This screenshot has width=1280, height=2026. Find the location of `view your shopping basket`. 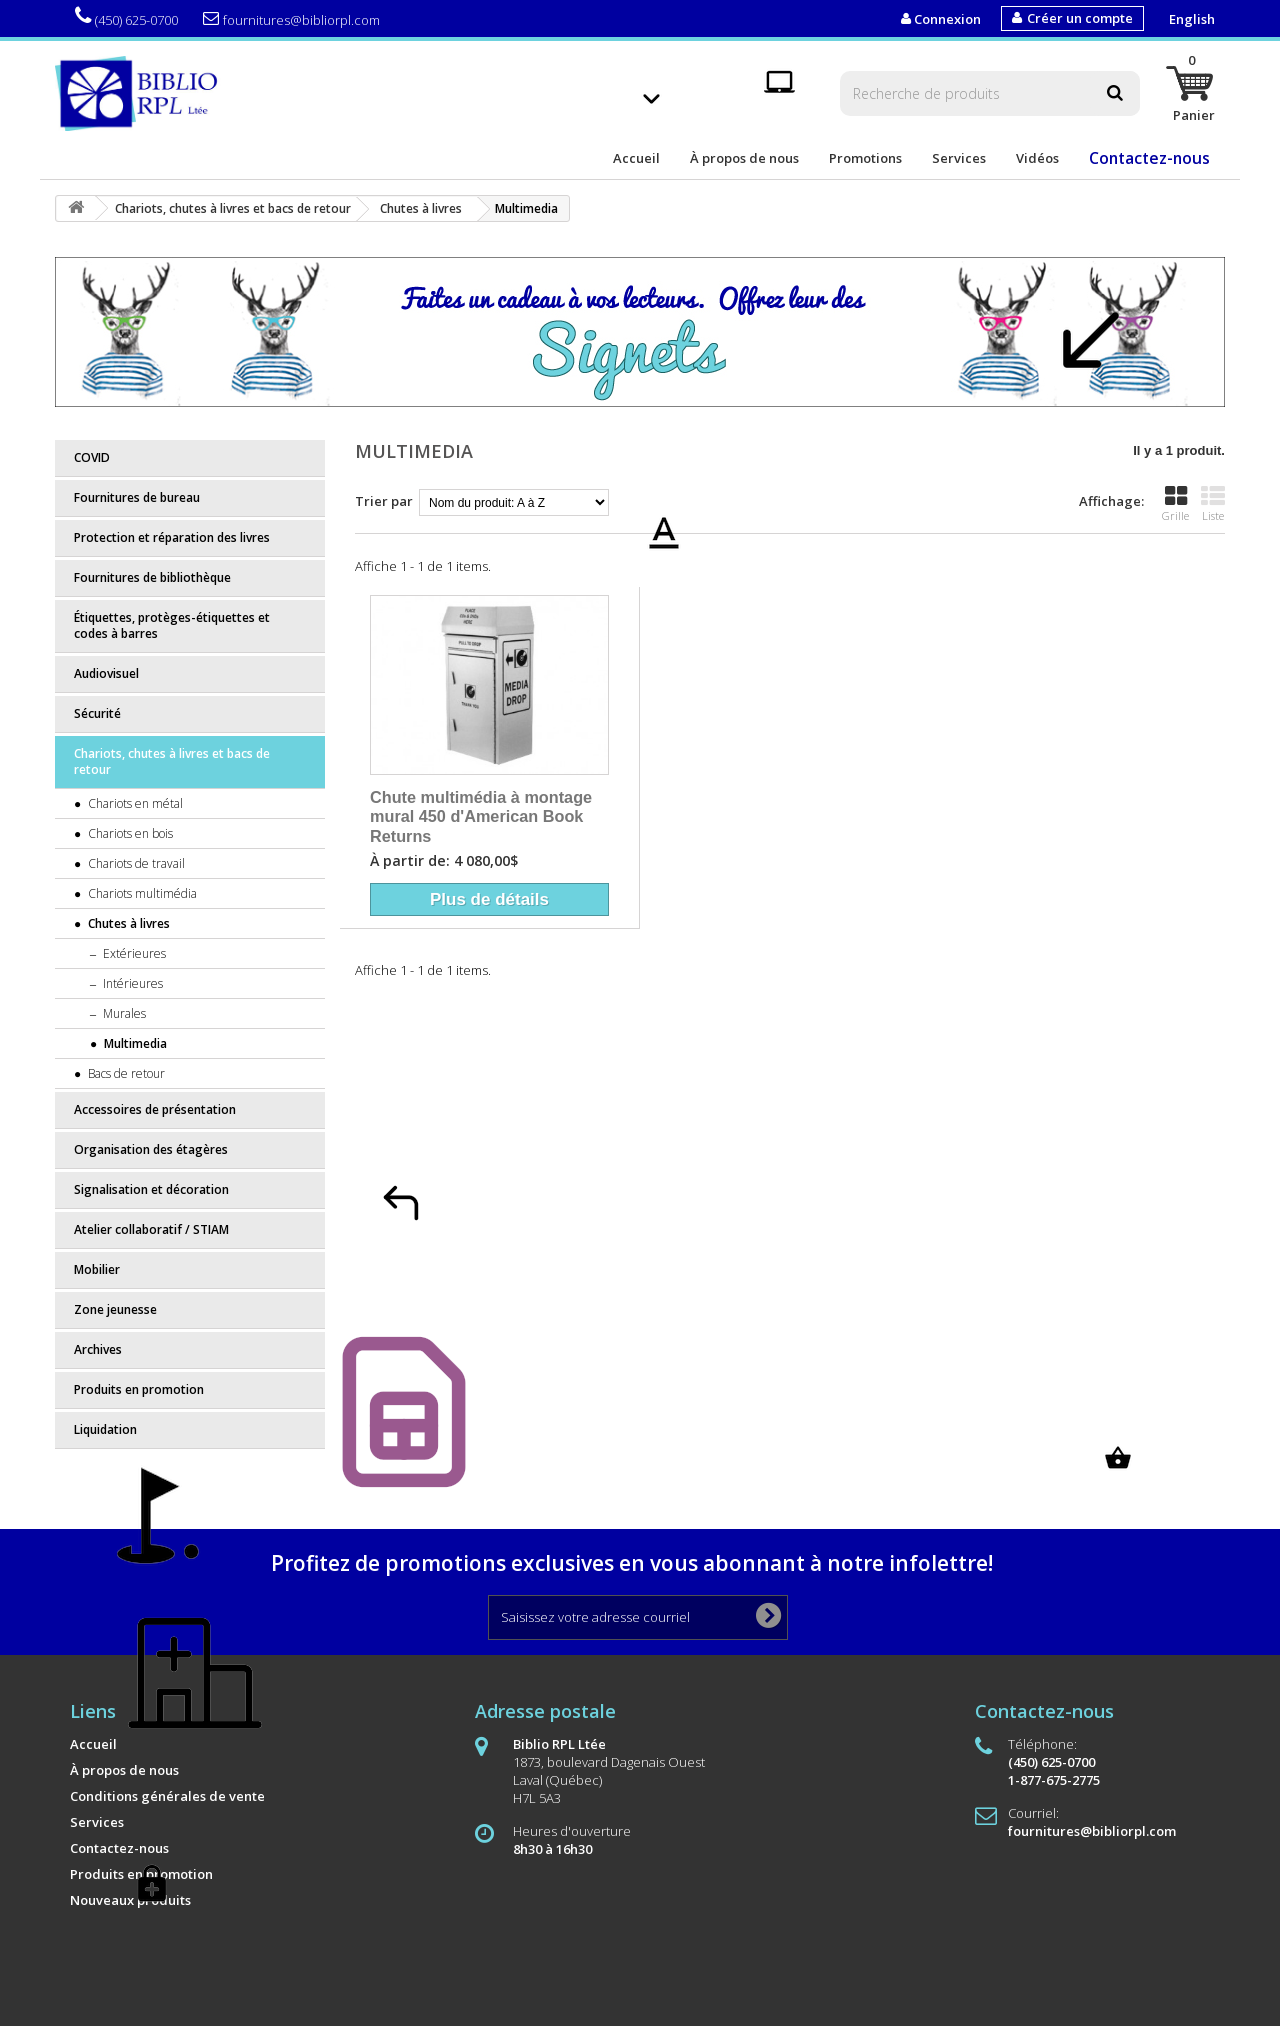

view your shopping basket is located at coordinates (1118, 1458).